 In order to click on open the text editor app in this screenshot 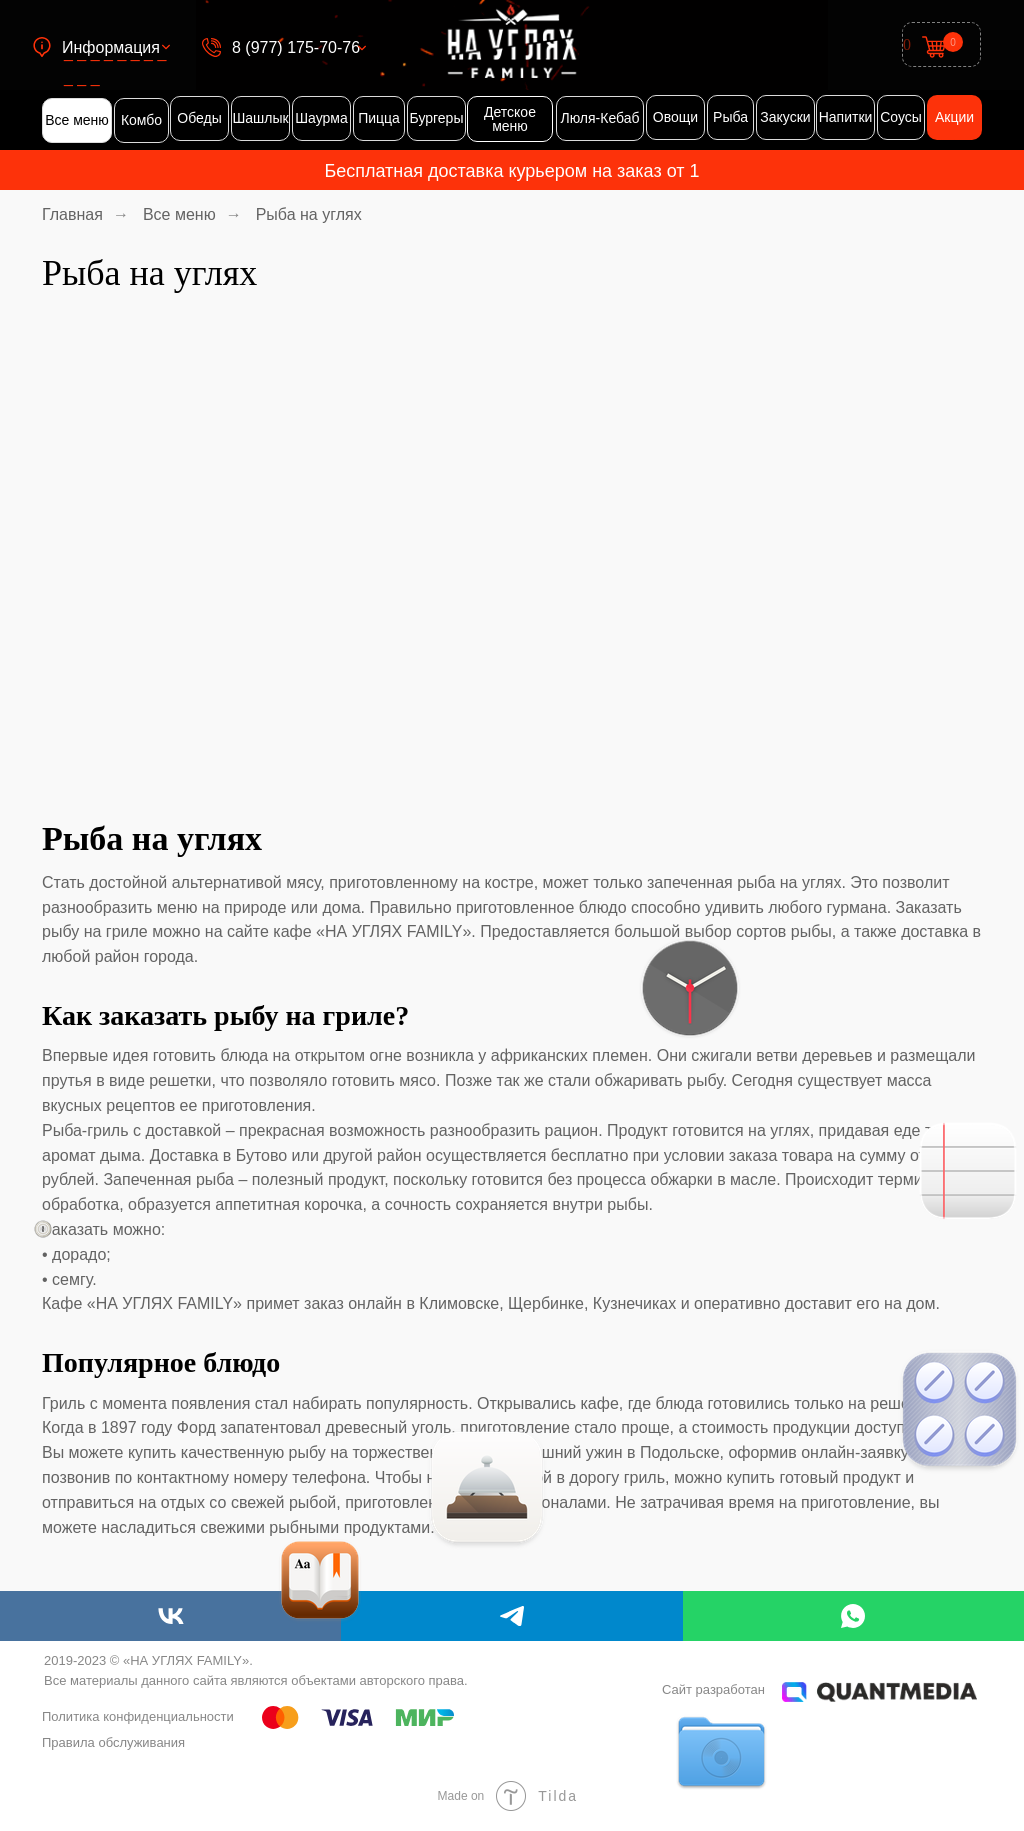, I will do `click(968, 1171)`.